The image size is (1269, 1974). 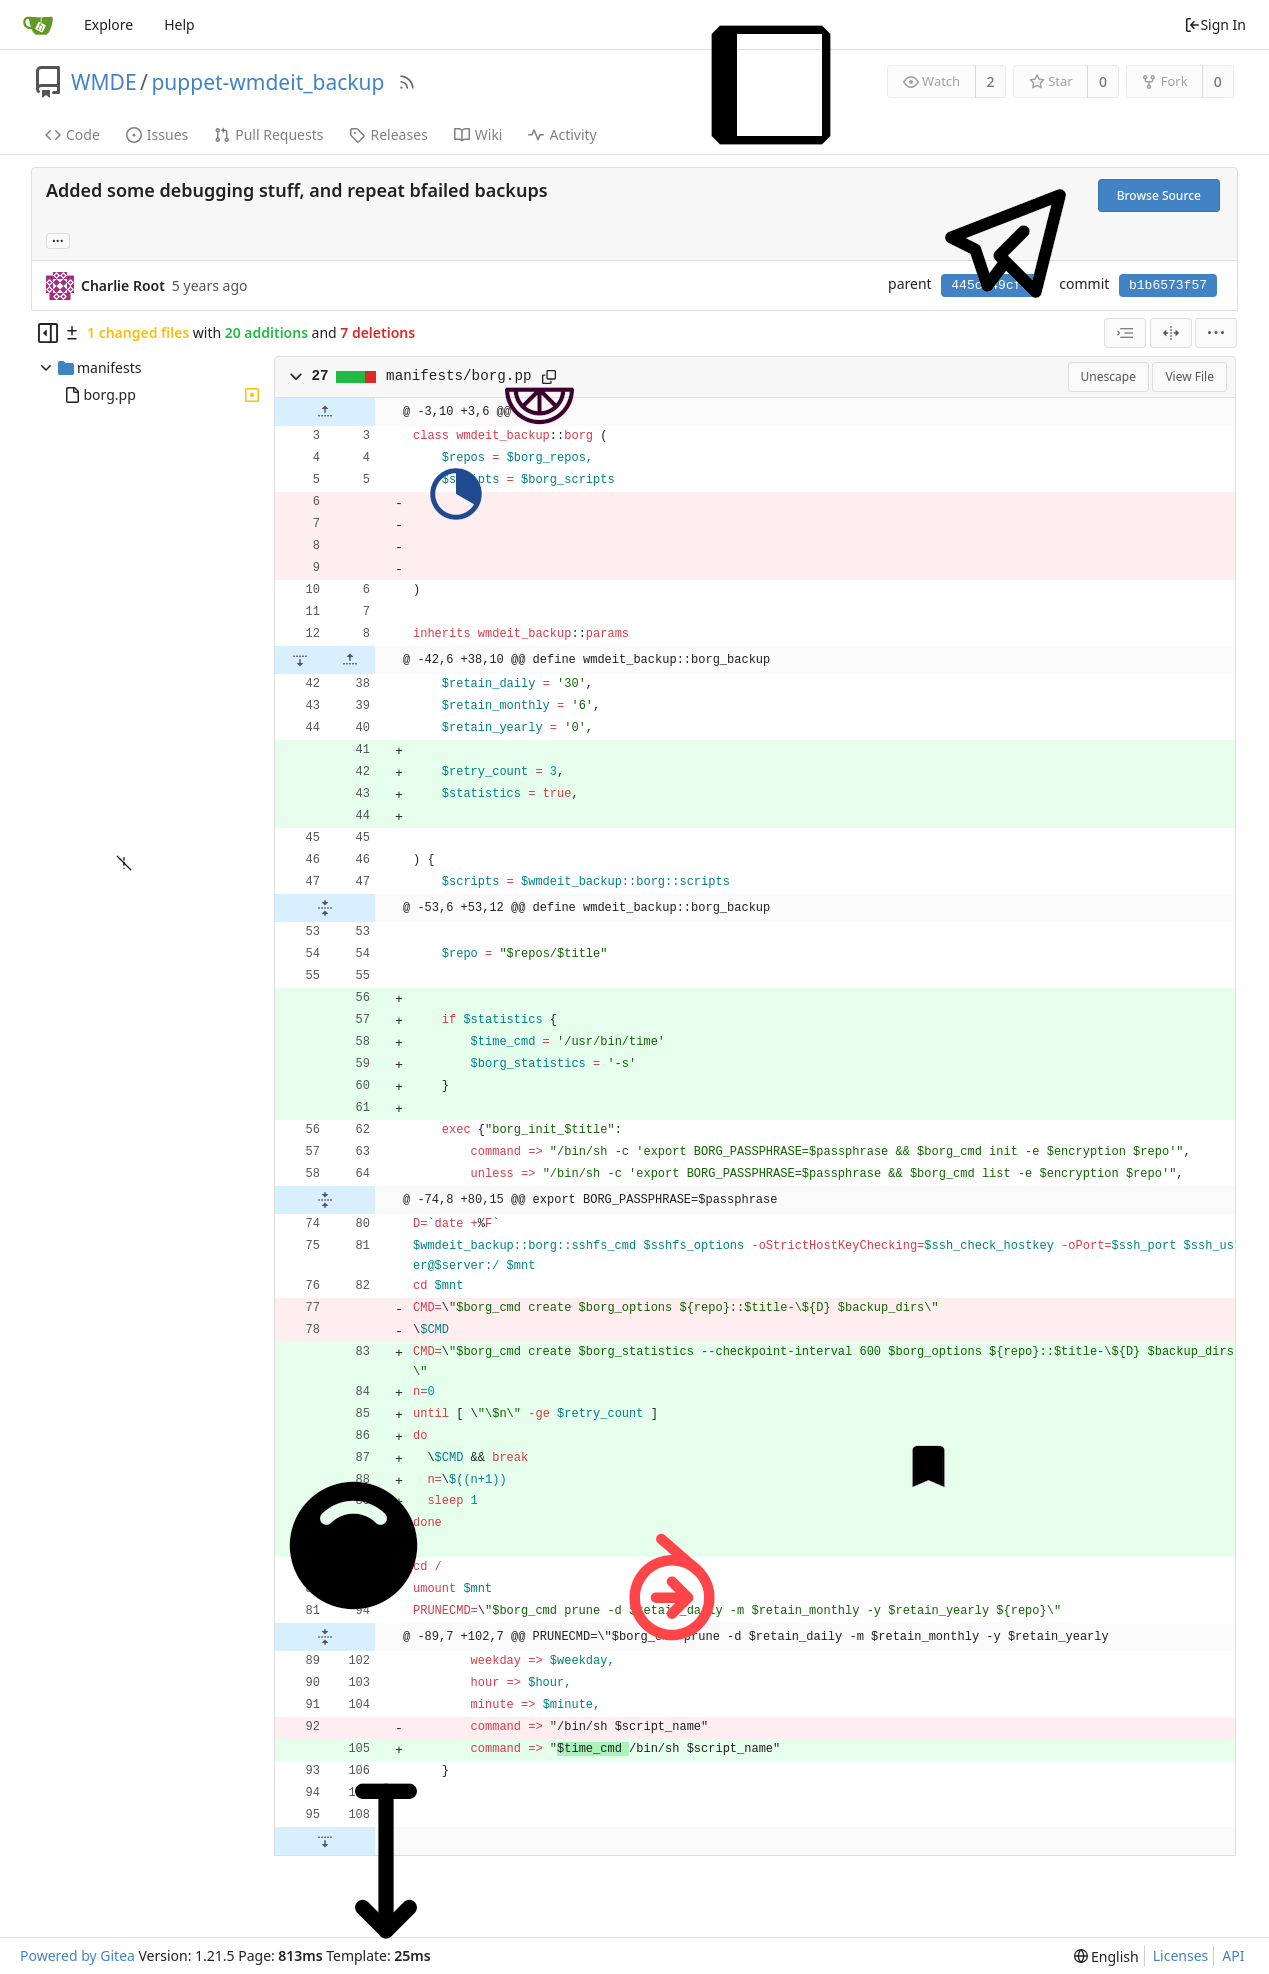 What do you see at coordinates (353, 1545) in the screenshot?
I see `apply inner shadow effect to top edge` at bounding box center [353, 1545].